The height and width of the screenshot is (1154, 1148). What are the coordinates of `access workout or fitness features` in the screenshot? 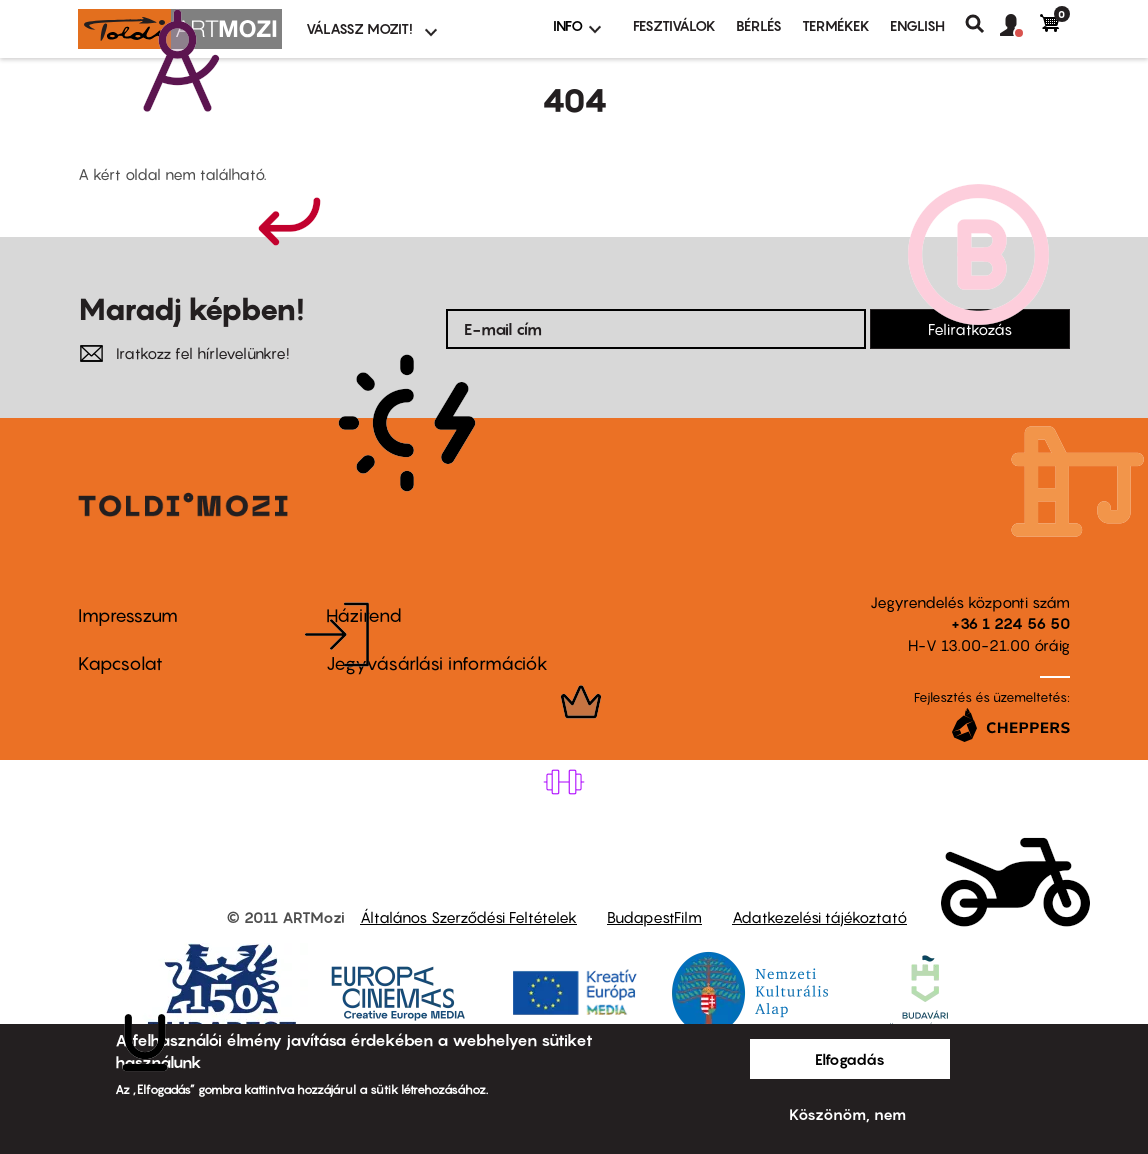 It's located at (564, 782).